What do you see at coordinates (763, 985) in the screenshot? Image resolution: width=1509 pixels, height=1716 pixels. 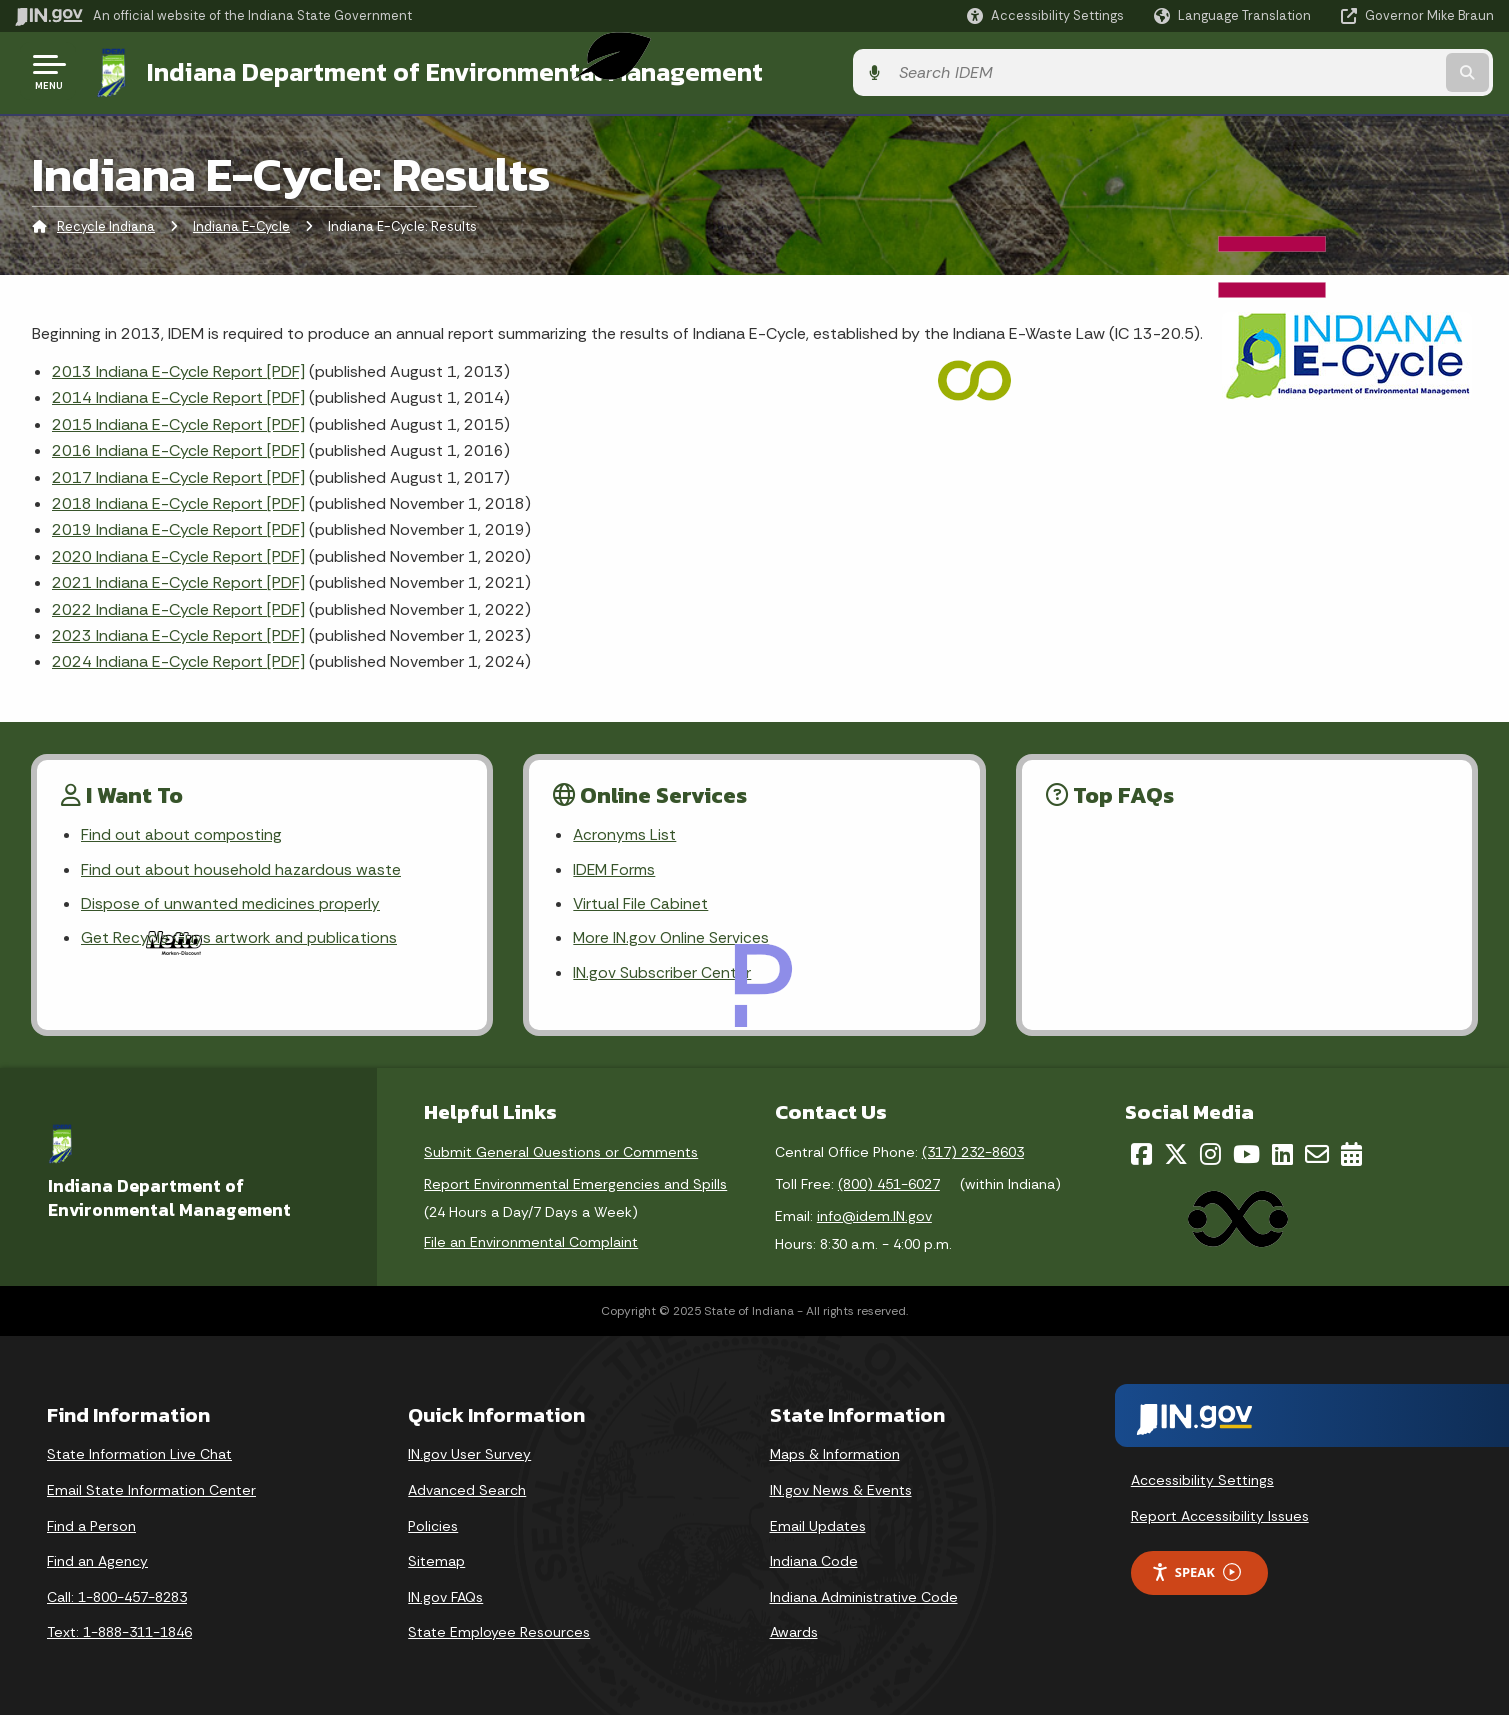 I see `open PagerDuty incident management app` at bounding box center [763, 985].